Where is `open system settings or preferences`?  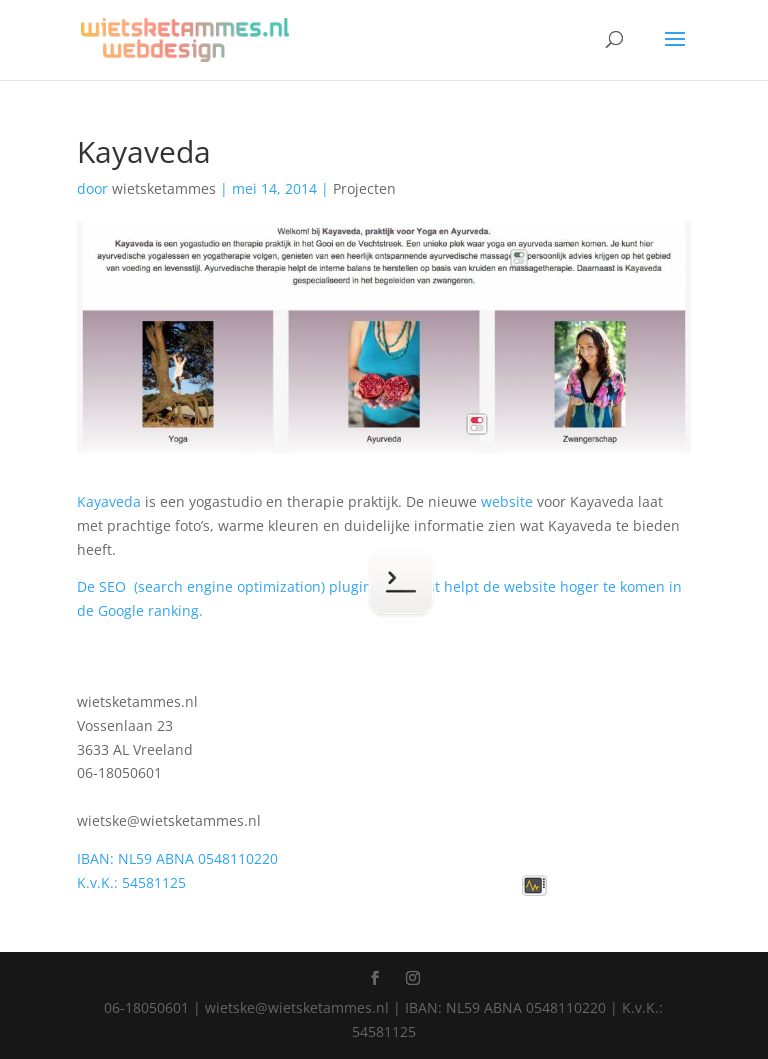 open system settings or preferences is located at coordinates (519, 258).